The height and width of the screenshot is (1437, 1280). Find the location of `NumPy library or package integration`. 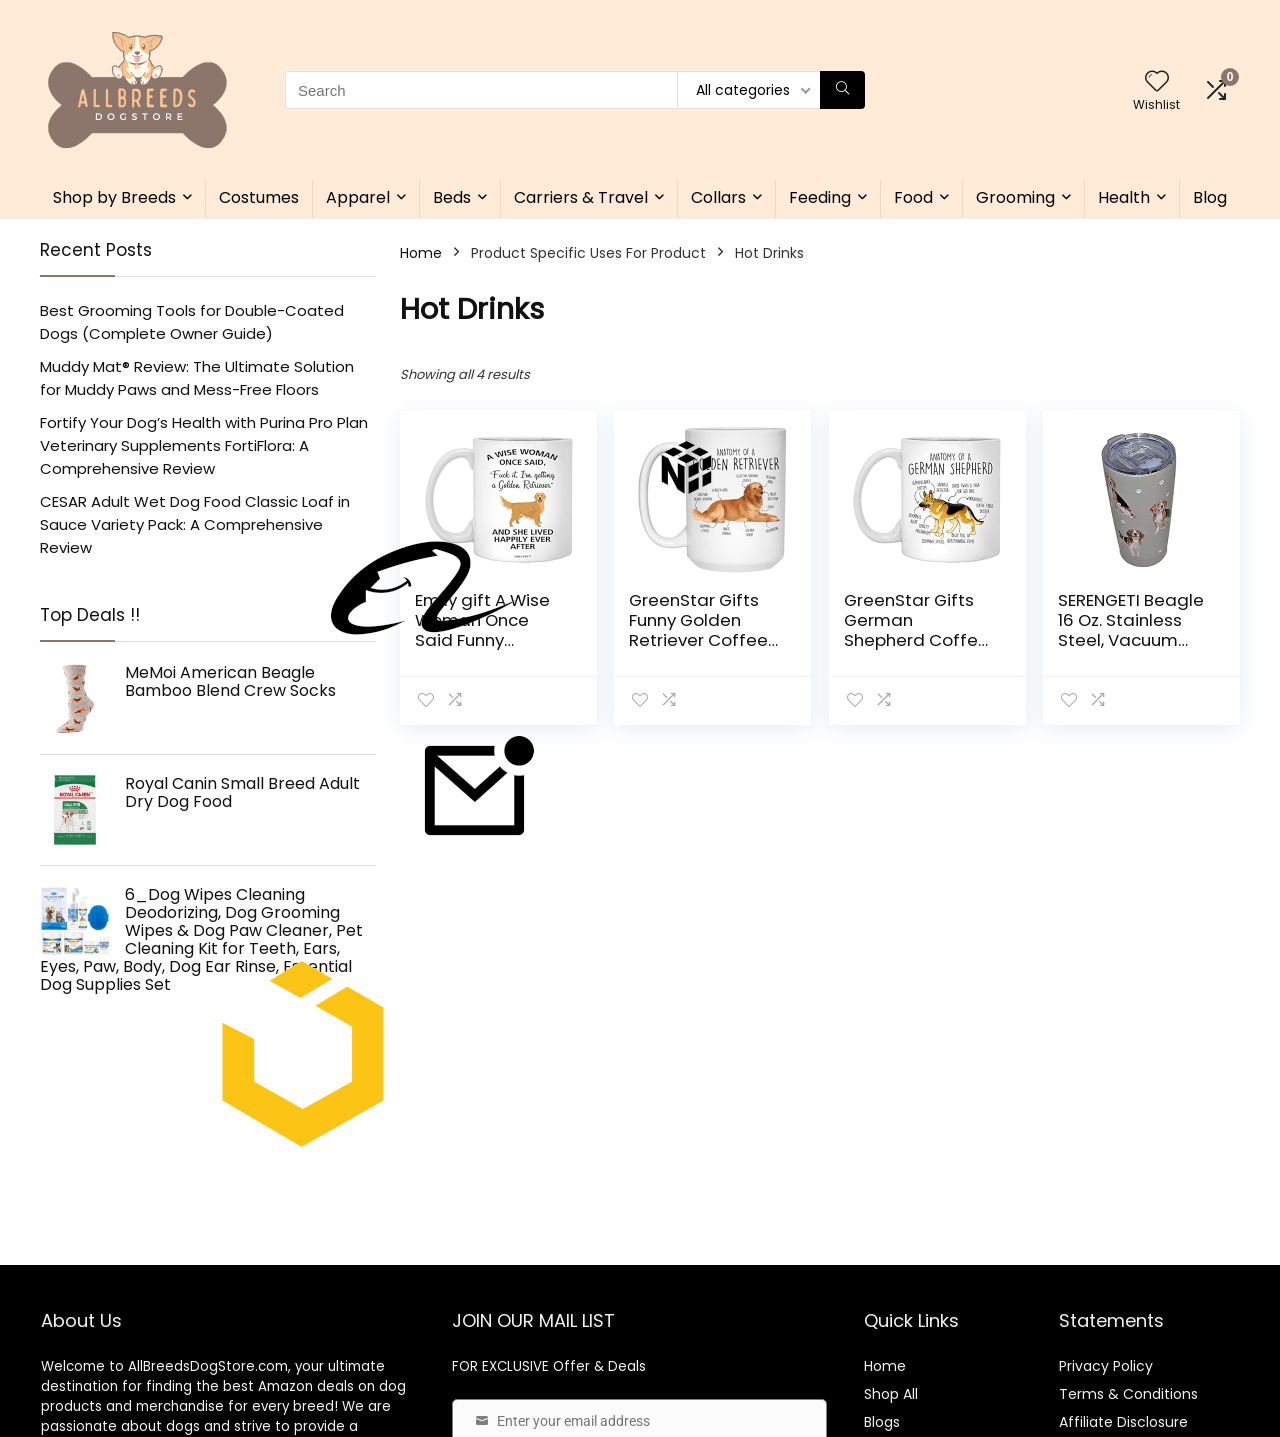

NumPy library or package integration is located at coordinates (686, 467).